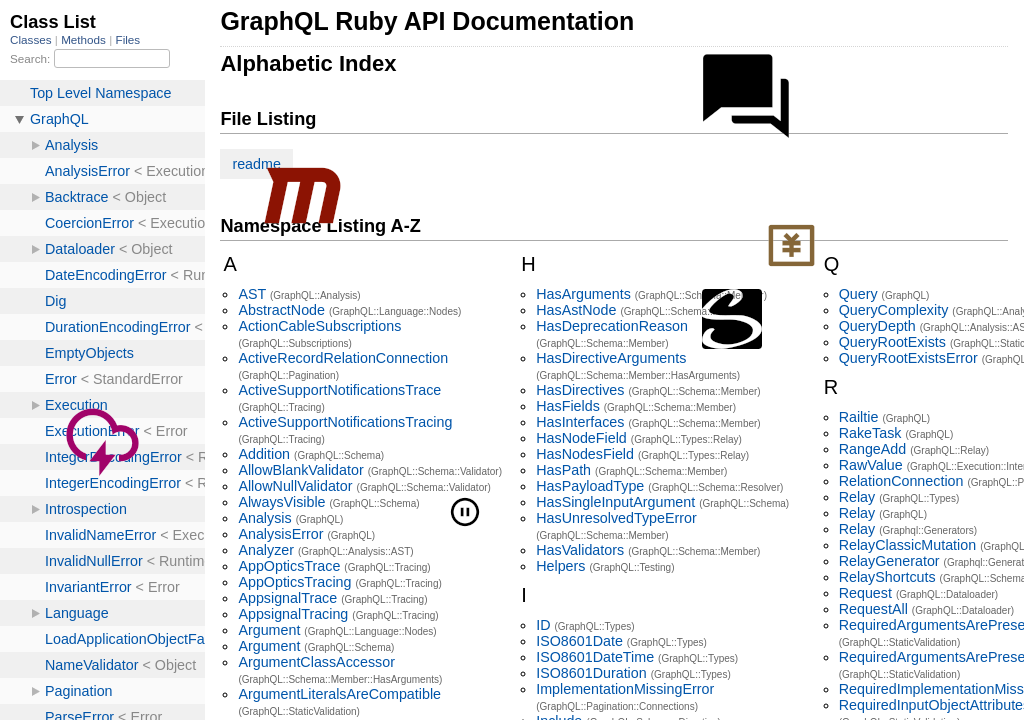 The height and width of the screenshot is (720, 1024). What do you see at coordinates (302, 195) in the screenshot?
I see `maxcdn logo - content delivery network service` at bounding box center [302, 195].